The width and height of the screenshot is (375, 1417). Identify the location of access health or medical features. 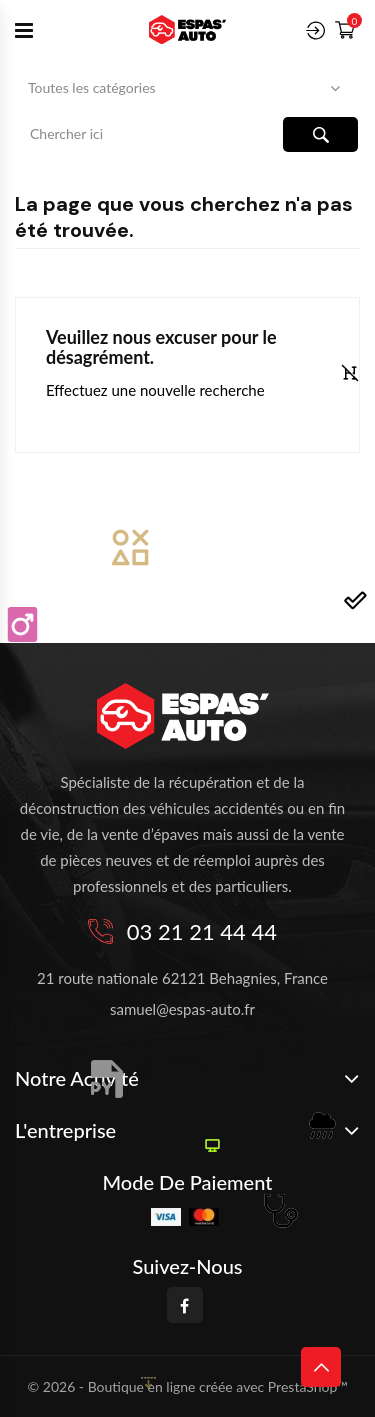
(278, 1209).